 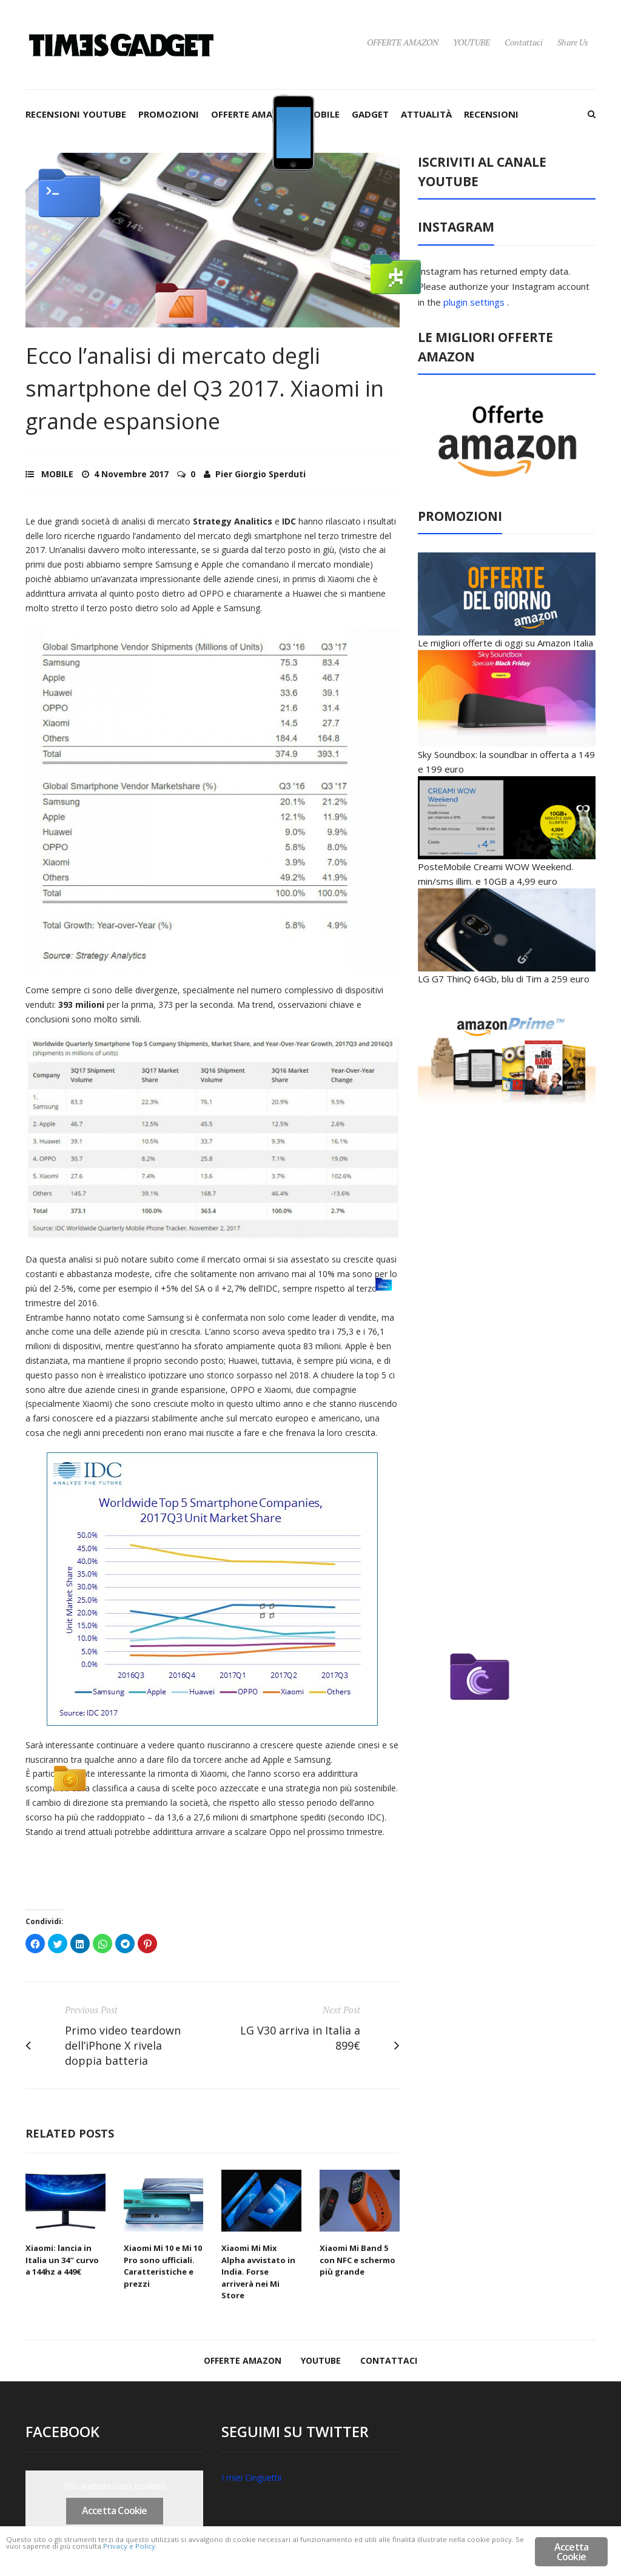 I want to click on open your GameJolt games folder, so click(x=395, y=275).